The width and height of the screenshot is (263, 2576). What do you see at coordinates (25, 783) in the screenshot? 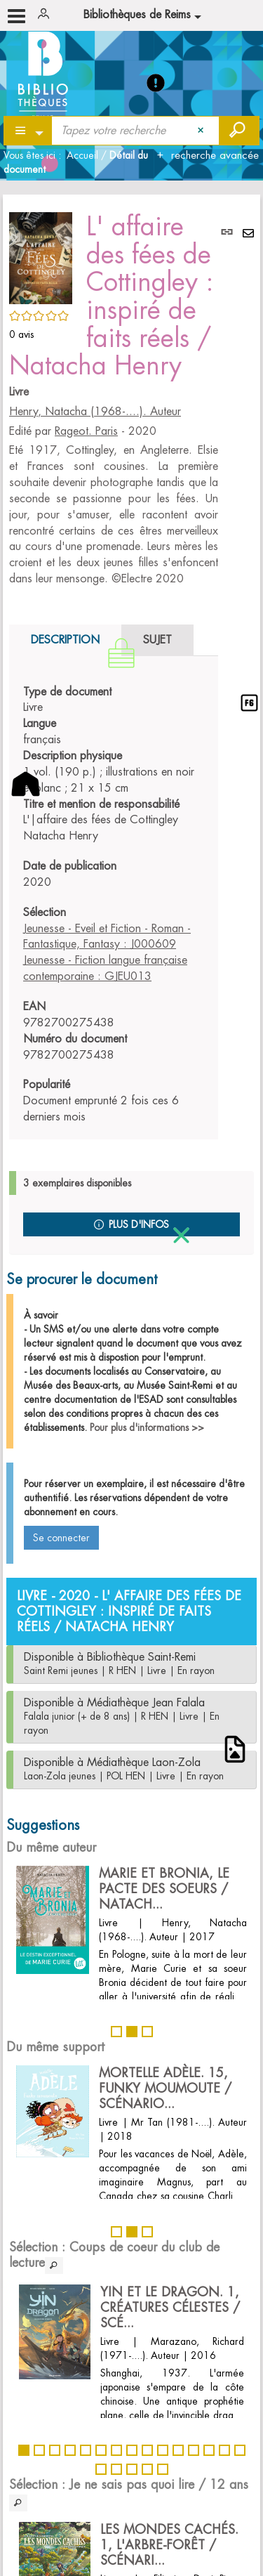
I see `access camping or outdoor activity information` at bounding box center [25, 783].